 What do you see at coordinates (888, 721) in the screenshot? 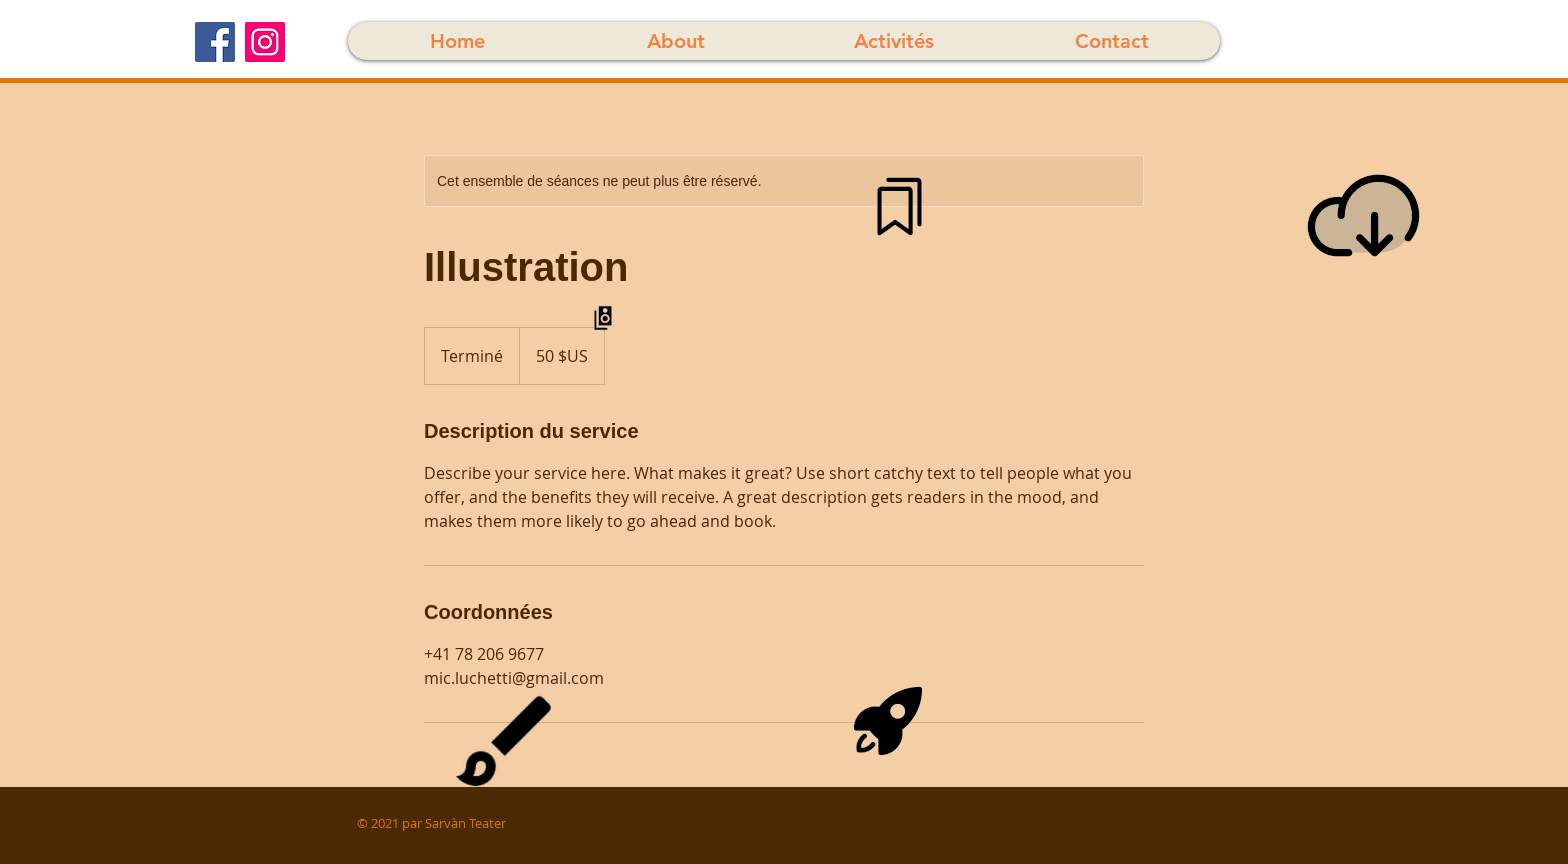
I see `launch or deploy a project` at bounding box center [888, 721].